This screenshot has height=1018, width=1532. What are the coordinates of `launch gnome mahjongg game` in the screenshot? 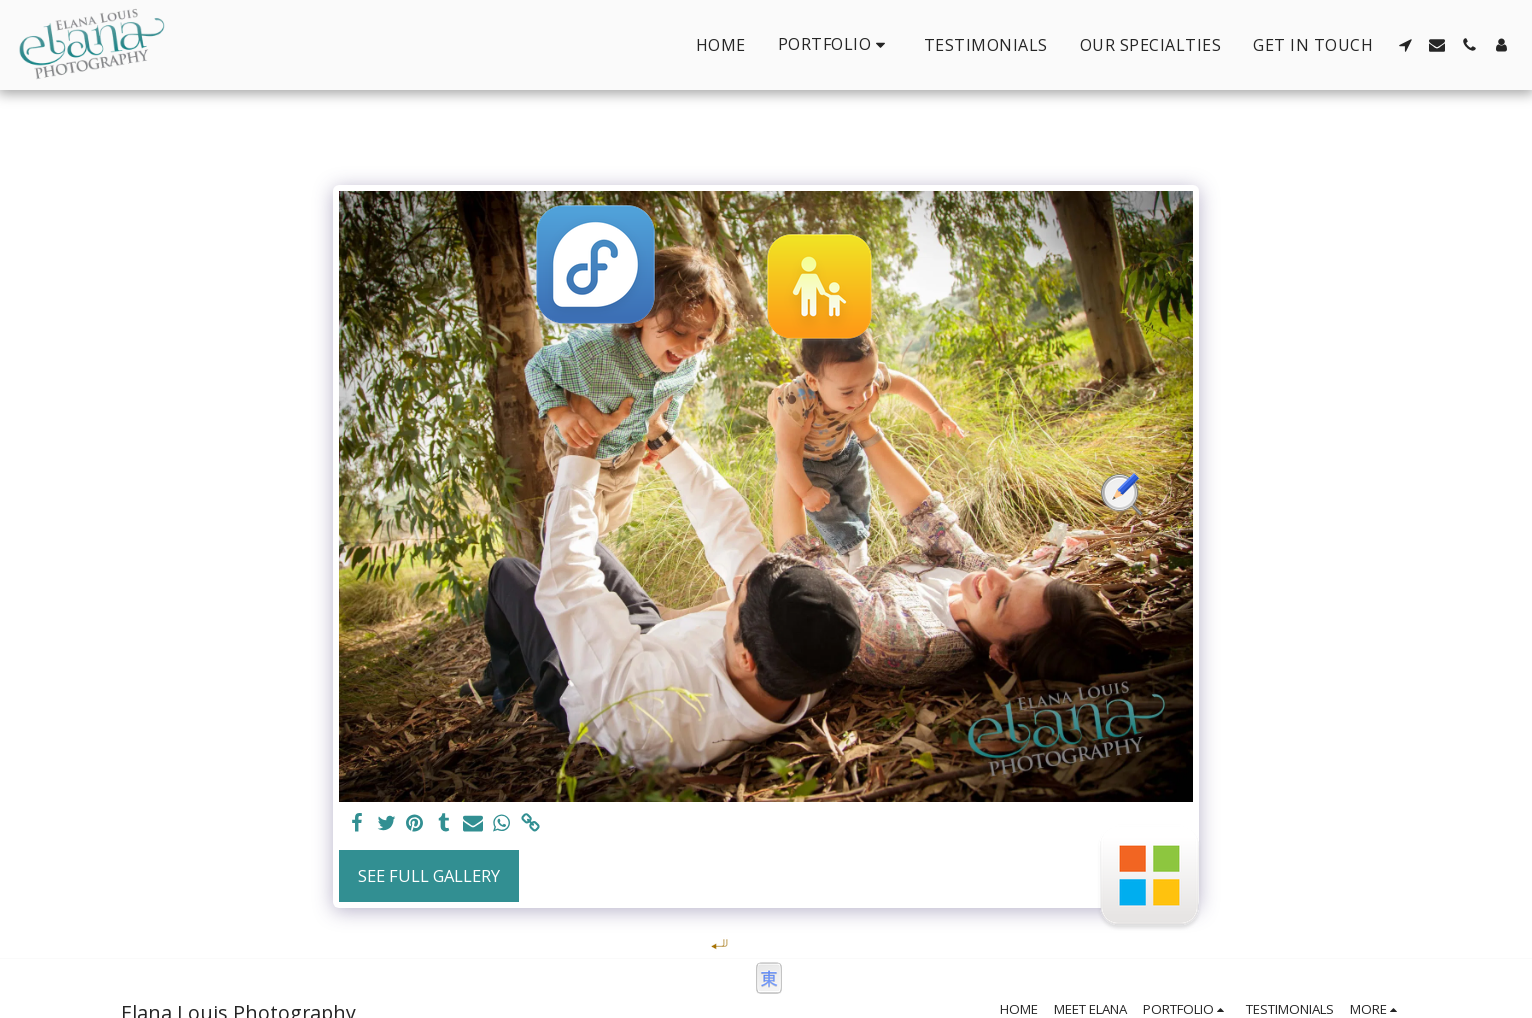 It's located at (769, 978).